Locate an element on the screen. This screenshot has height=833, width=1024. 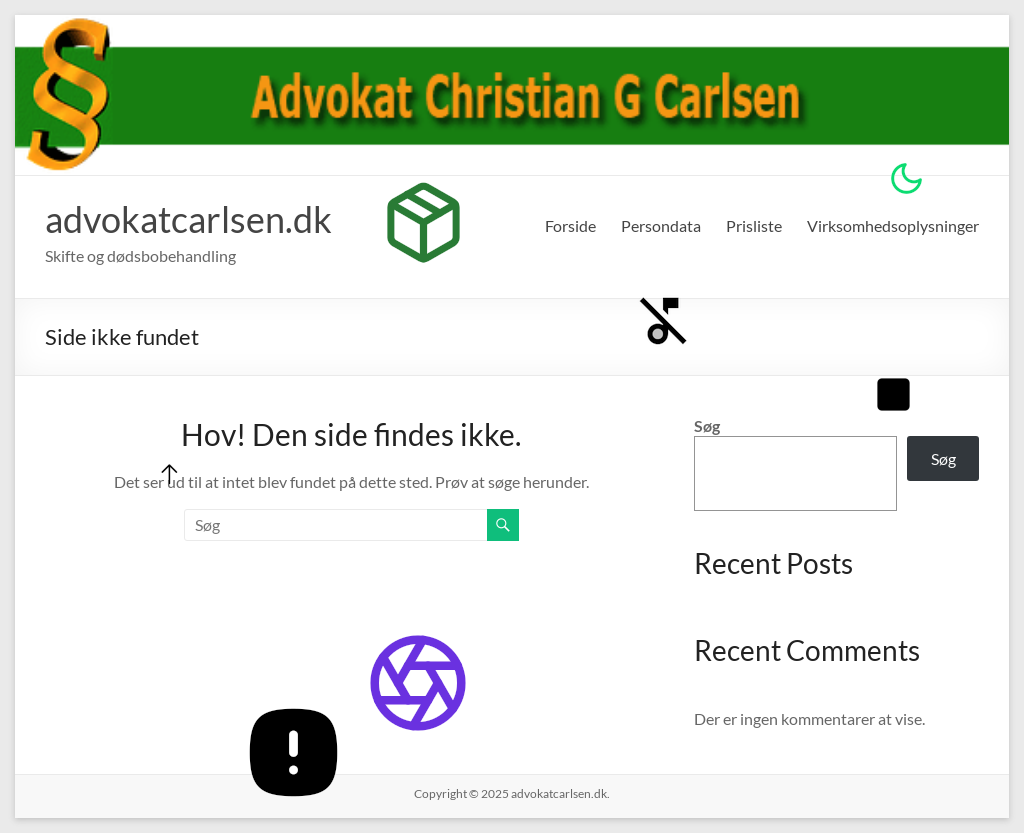
view package or shipment details is located at coordinates (423, 222).